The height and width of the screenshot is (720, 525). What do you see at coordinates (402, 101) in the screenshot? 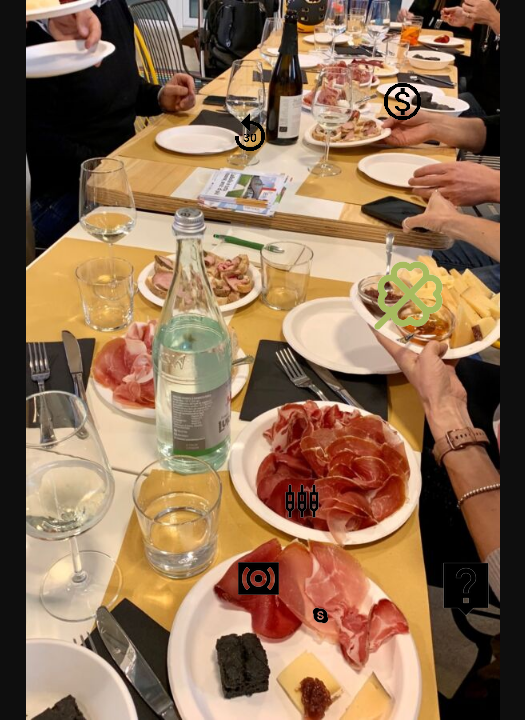
I see `view earnings or account balance` at bounding box center [402, 101].